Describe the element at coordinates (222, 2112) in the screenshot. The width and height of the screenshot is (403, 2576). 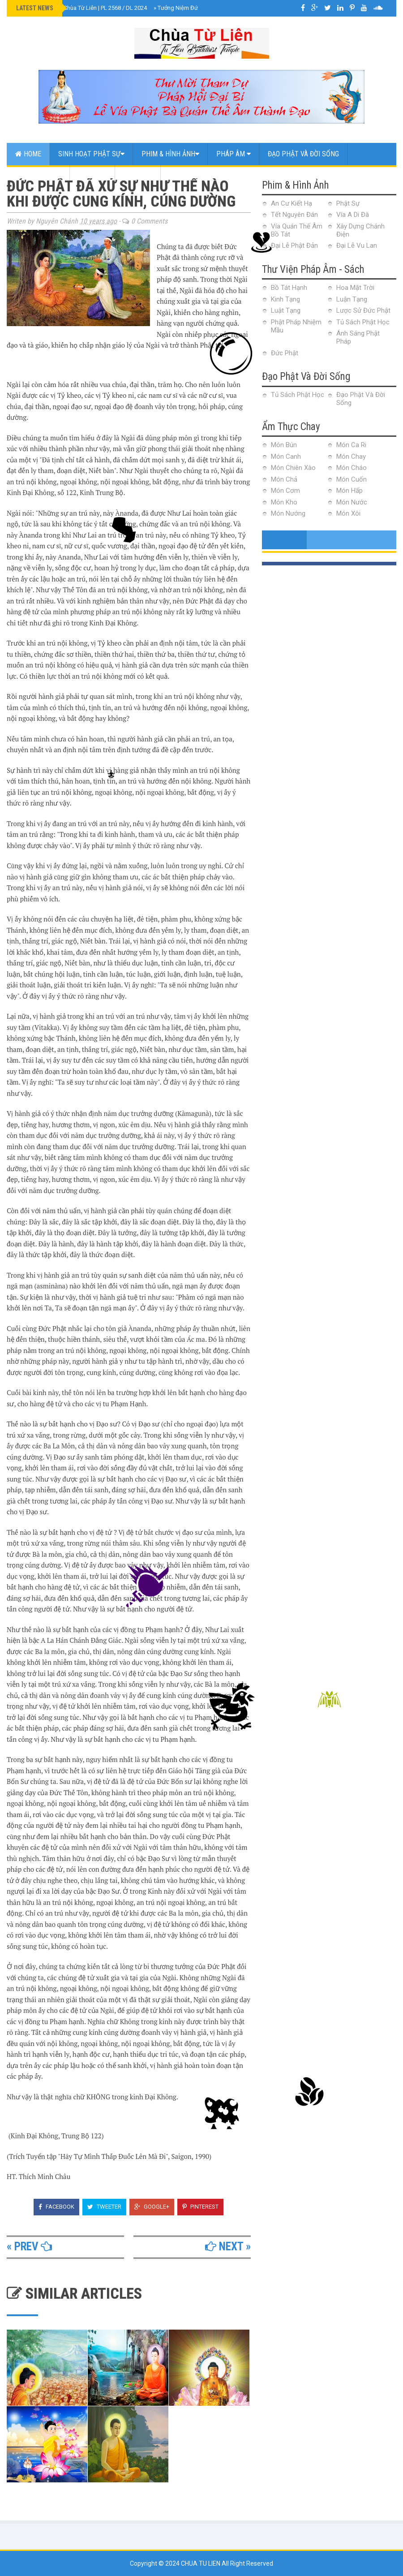
I see `collect or harvest berries` at that location.